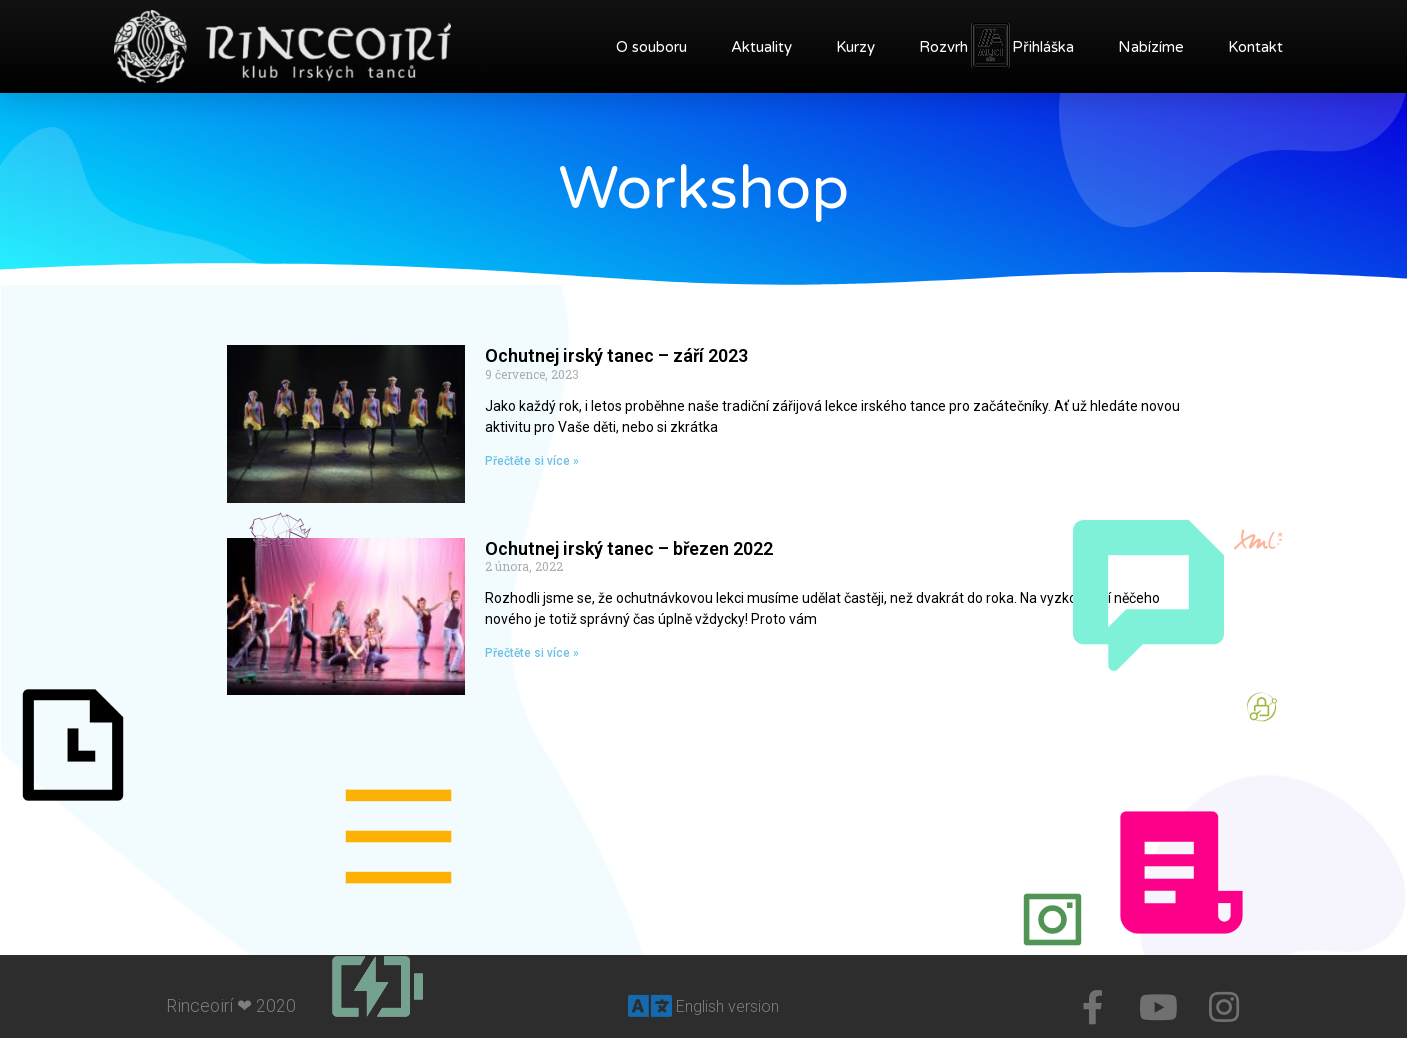 This screenshot has height=1038, width=1407. Describe the element at coordinates (398, 836) in the screenshot. I see `open the navigation menu` at that location.